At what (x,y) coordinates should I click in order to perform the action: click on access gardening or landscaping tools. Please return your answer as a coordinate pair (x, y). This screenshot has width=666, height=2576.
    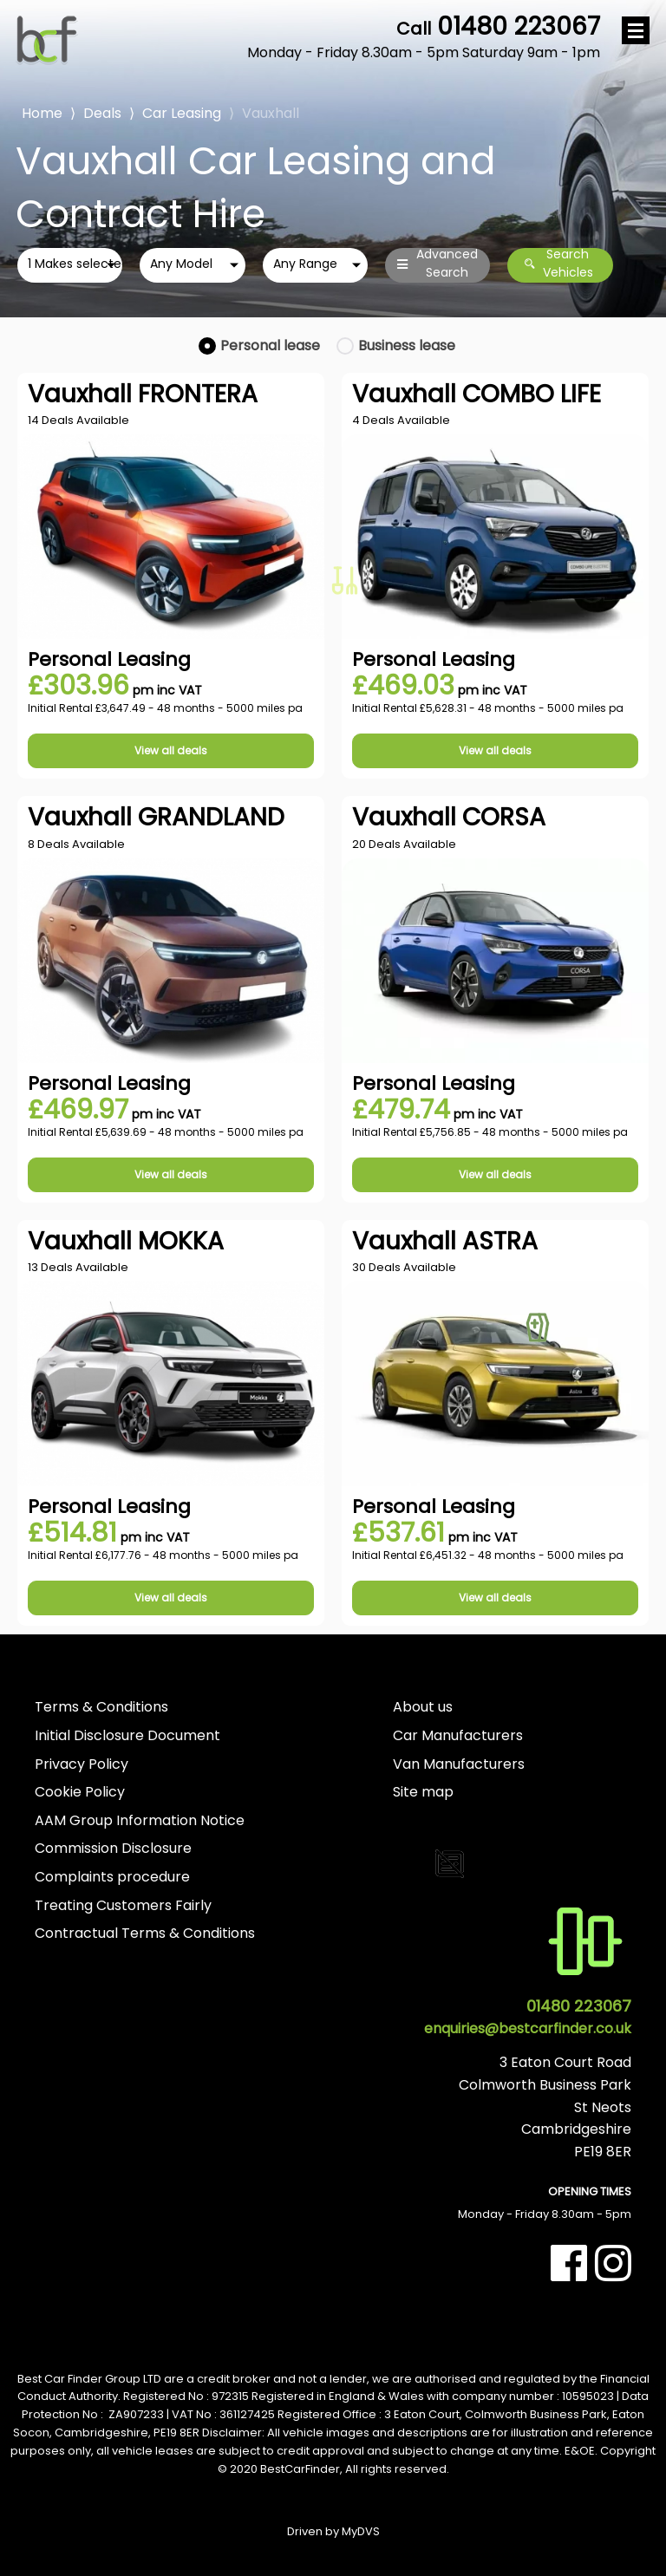
    Looking at the image, I should click on (344, 580).